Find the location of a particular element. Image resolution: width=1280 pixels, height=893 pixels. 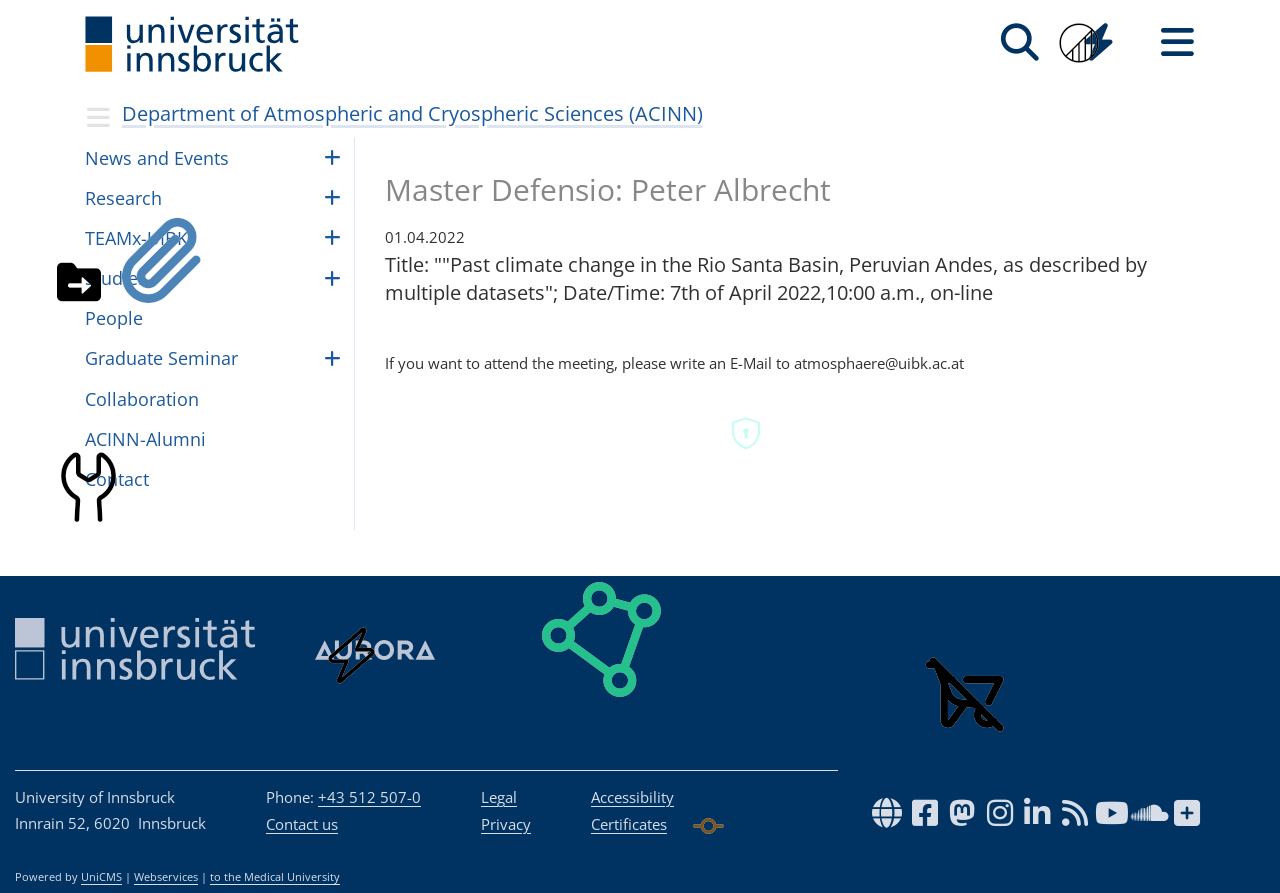

view commit history is located at coordinates (708, 826).